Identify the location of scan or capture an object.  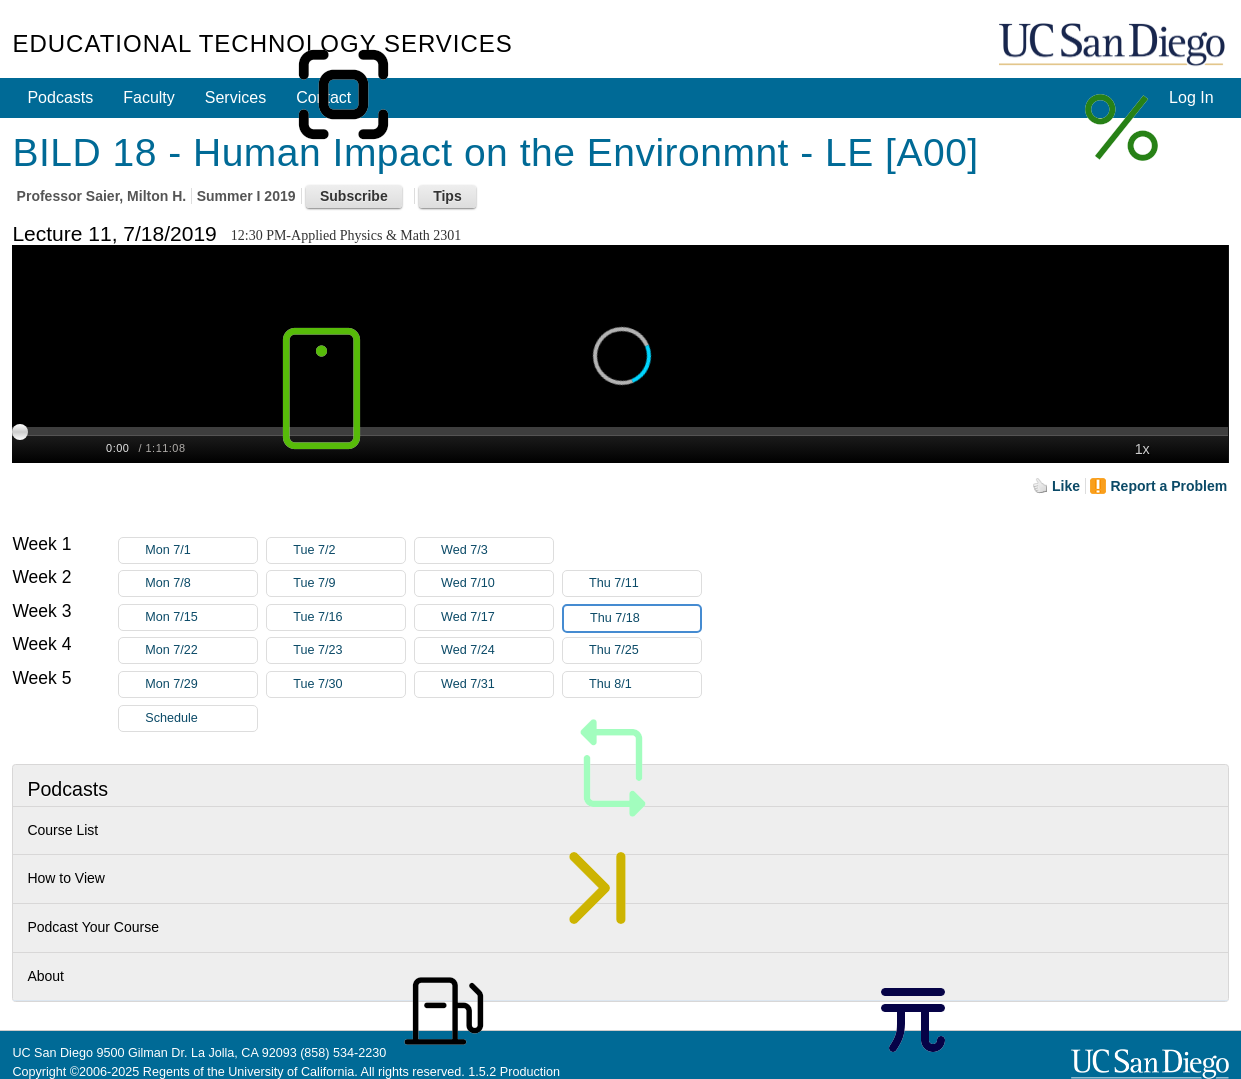
(343, 94).